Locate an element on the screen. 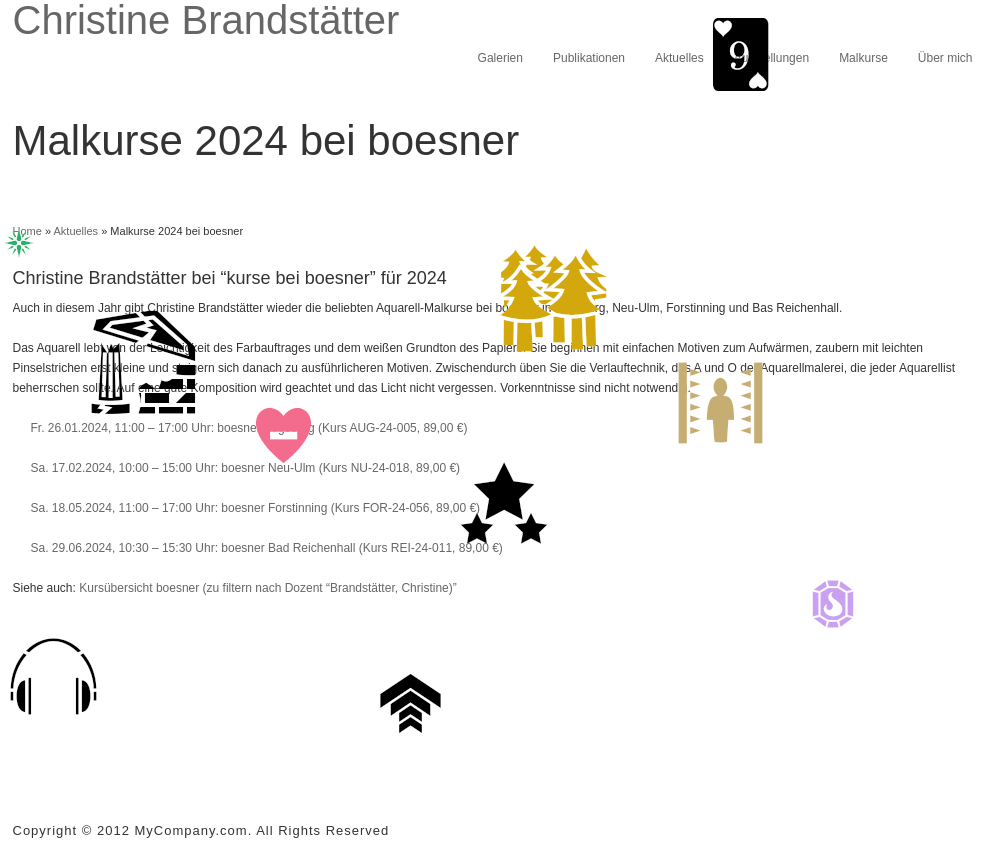 The image size is (985, 852). listen to audio or music is located at coordinates (53, 676).